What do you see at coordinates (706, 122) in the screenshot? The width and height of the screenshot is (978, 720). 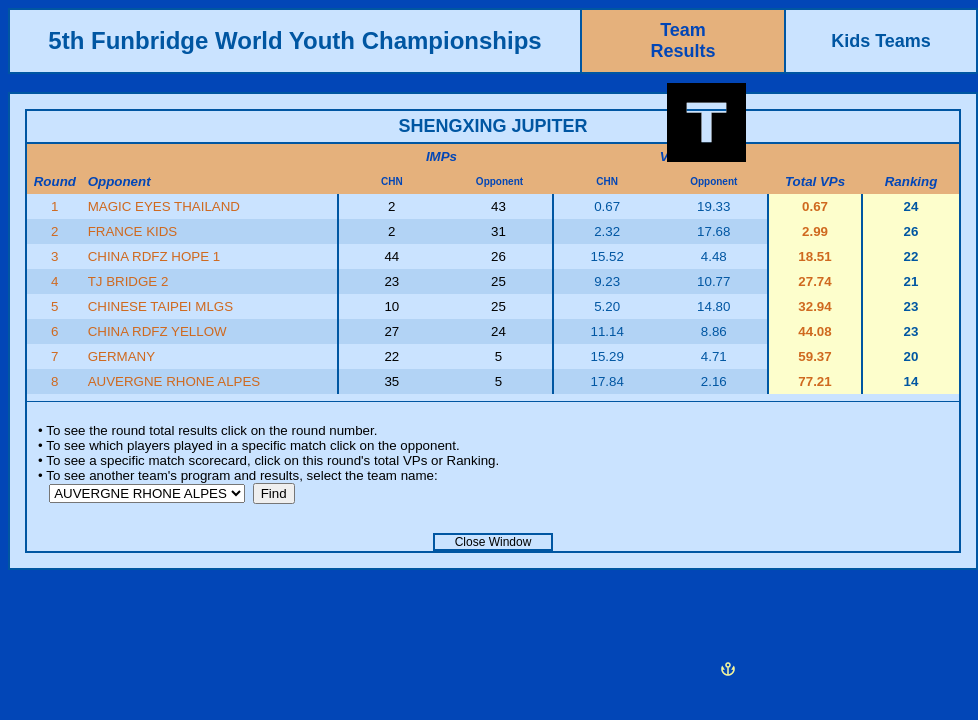 I see `open telegraph publishing platform` at bounding box center [706, 122].